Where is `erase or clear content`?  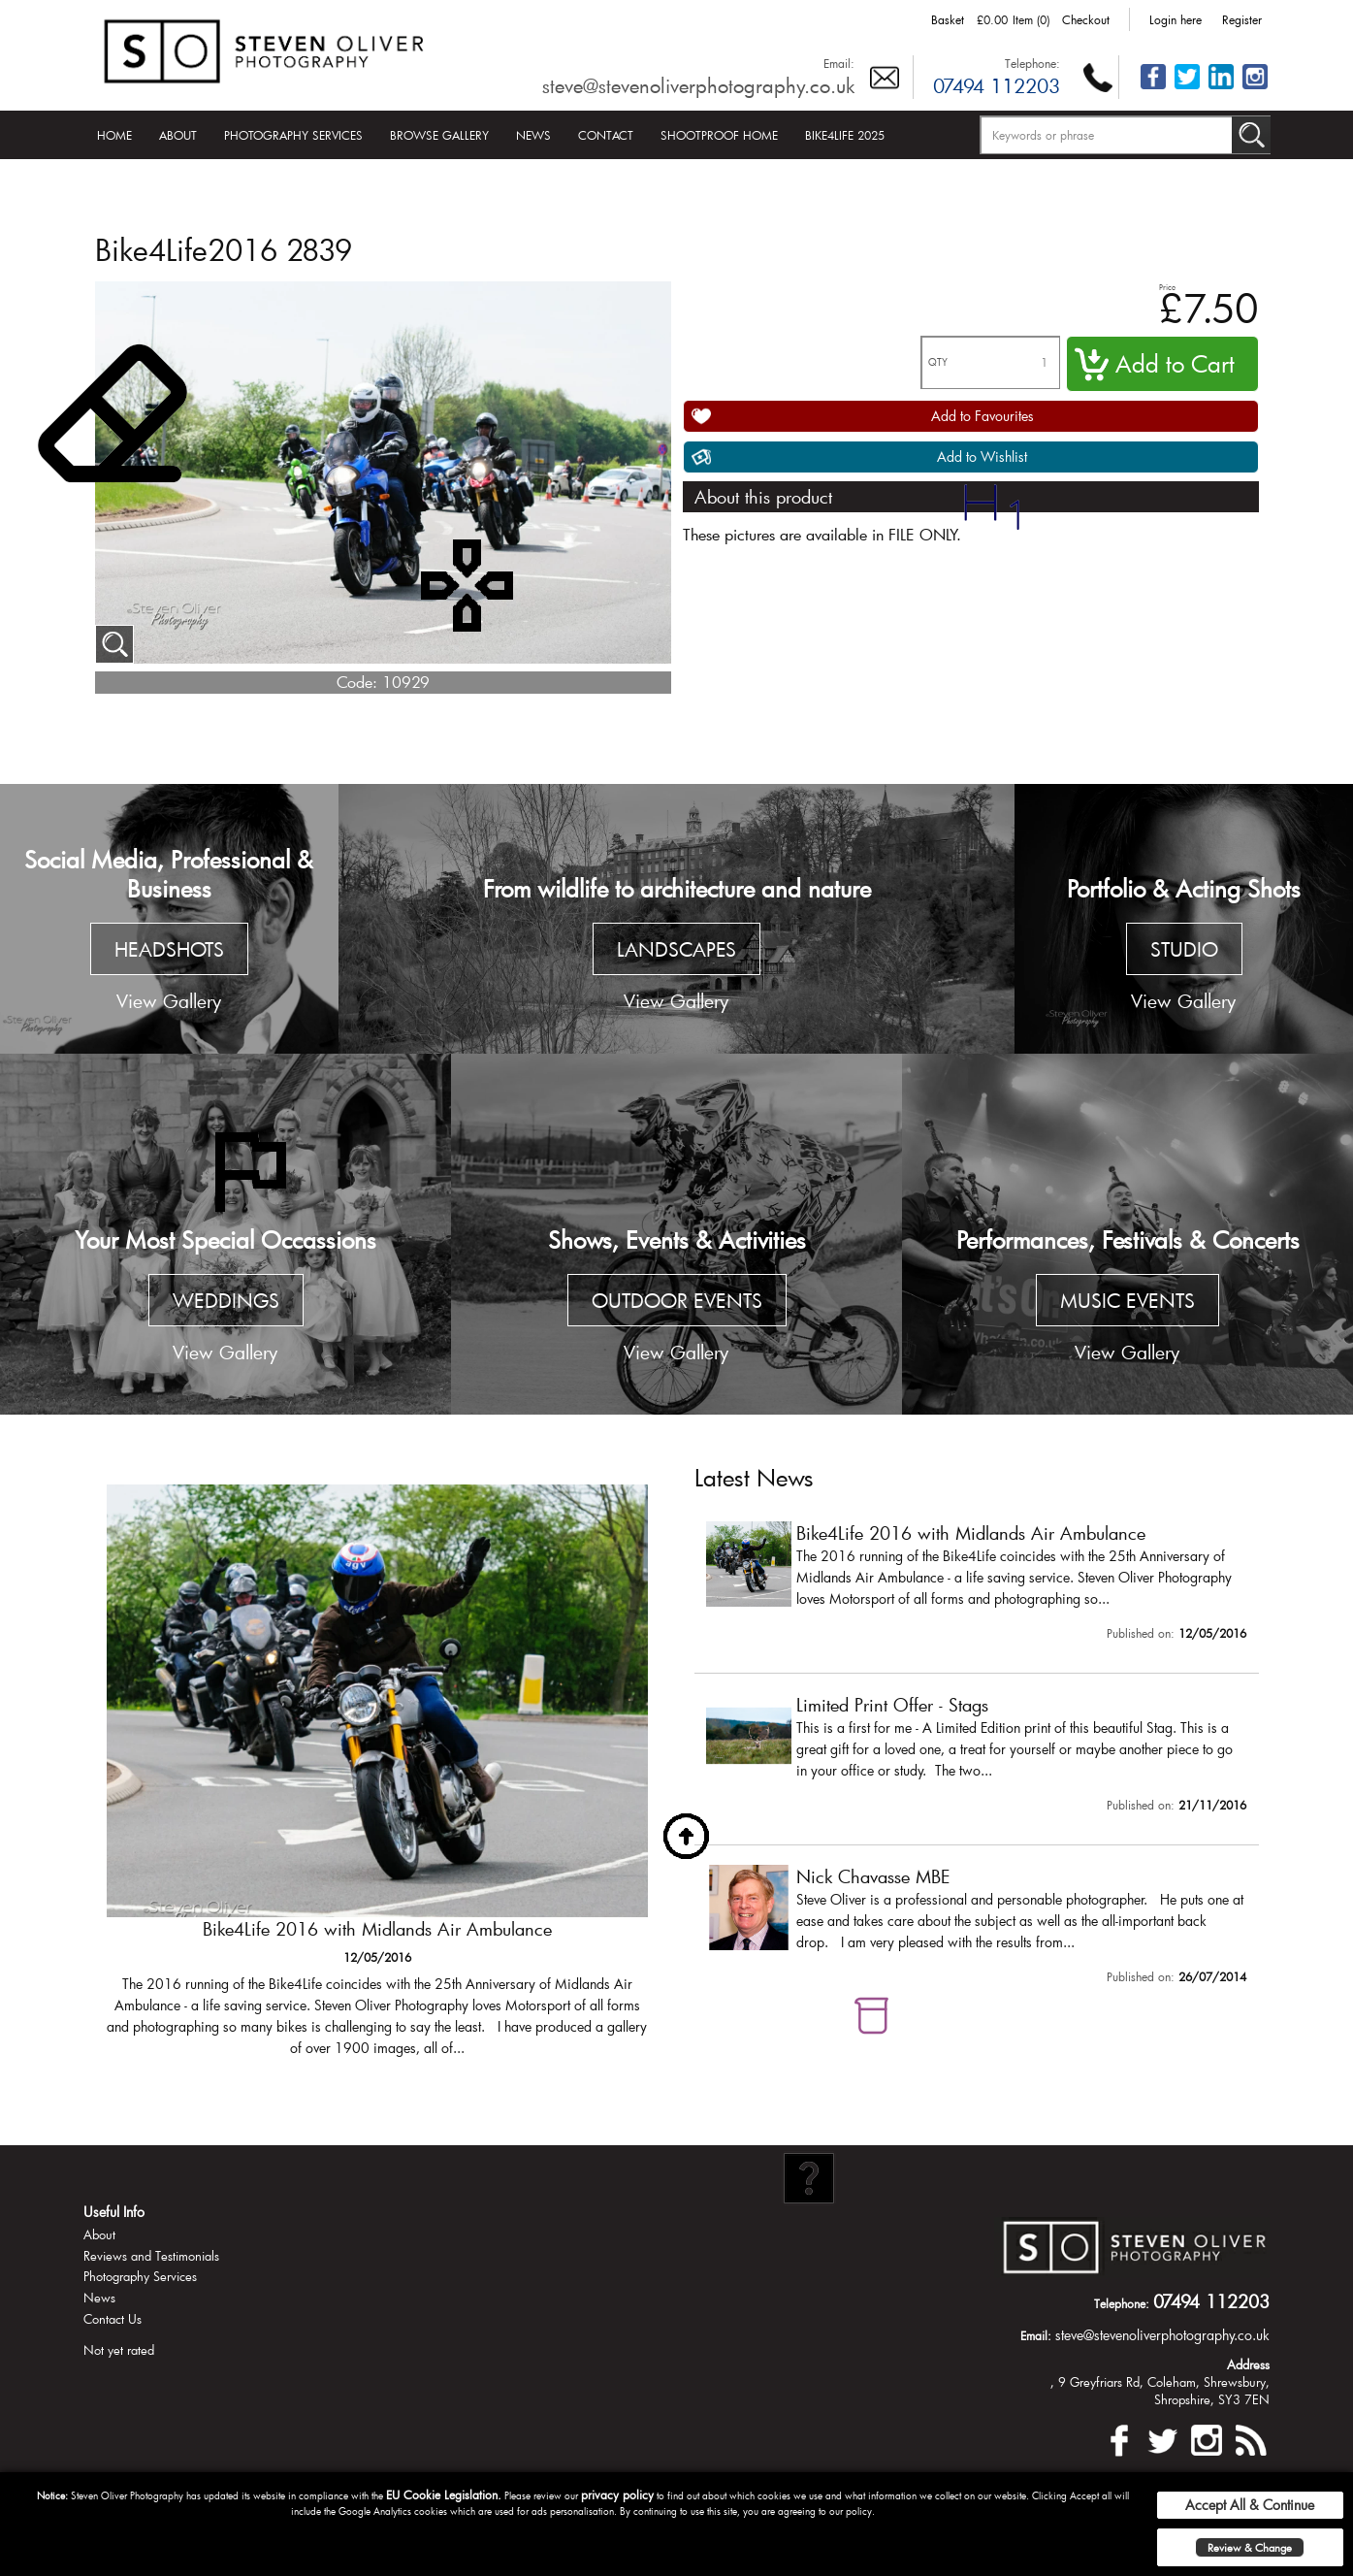
erase or clear content is located at coordinates (113, 413).